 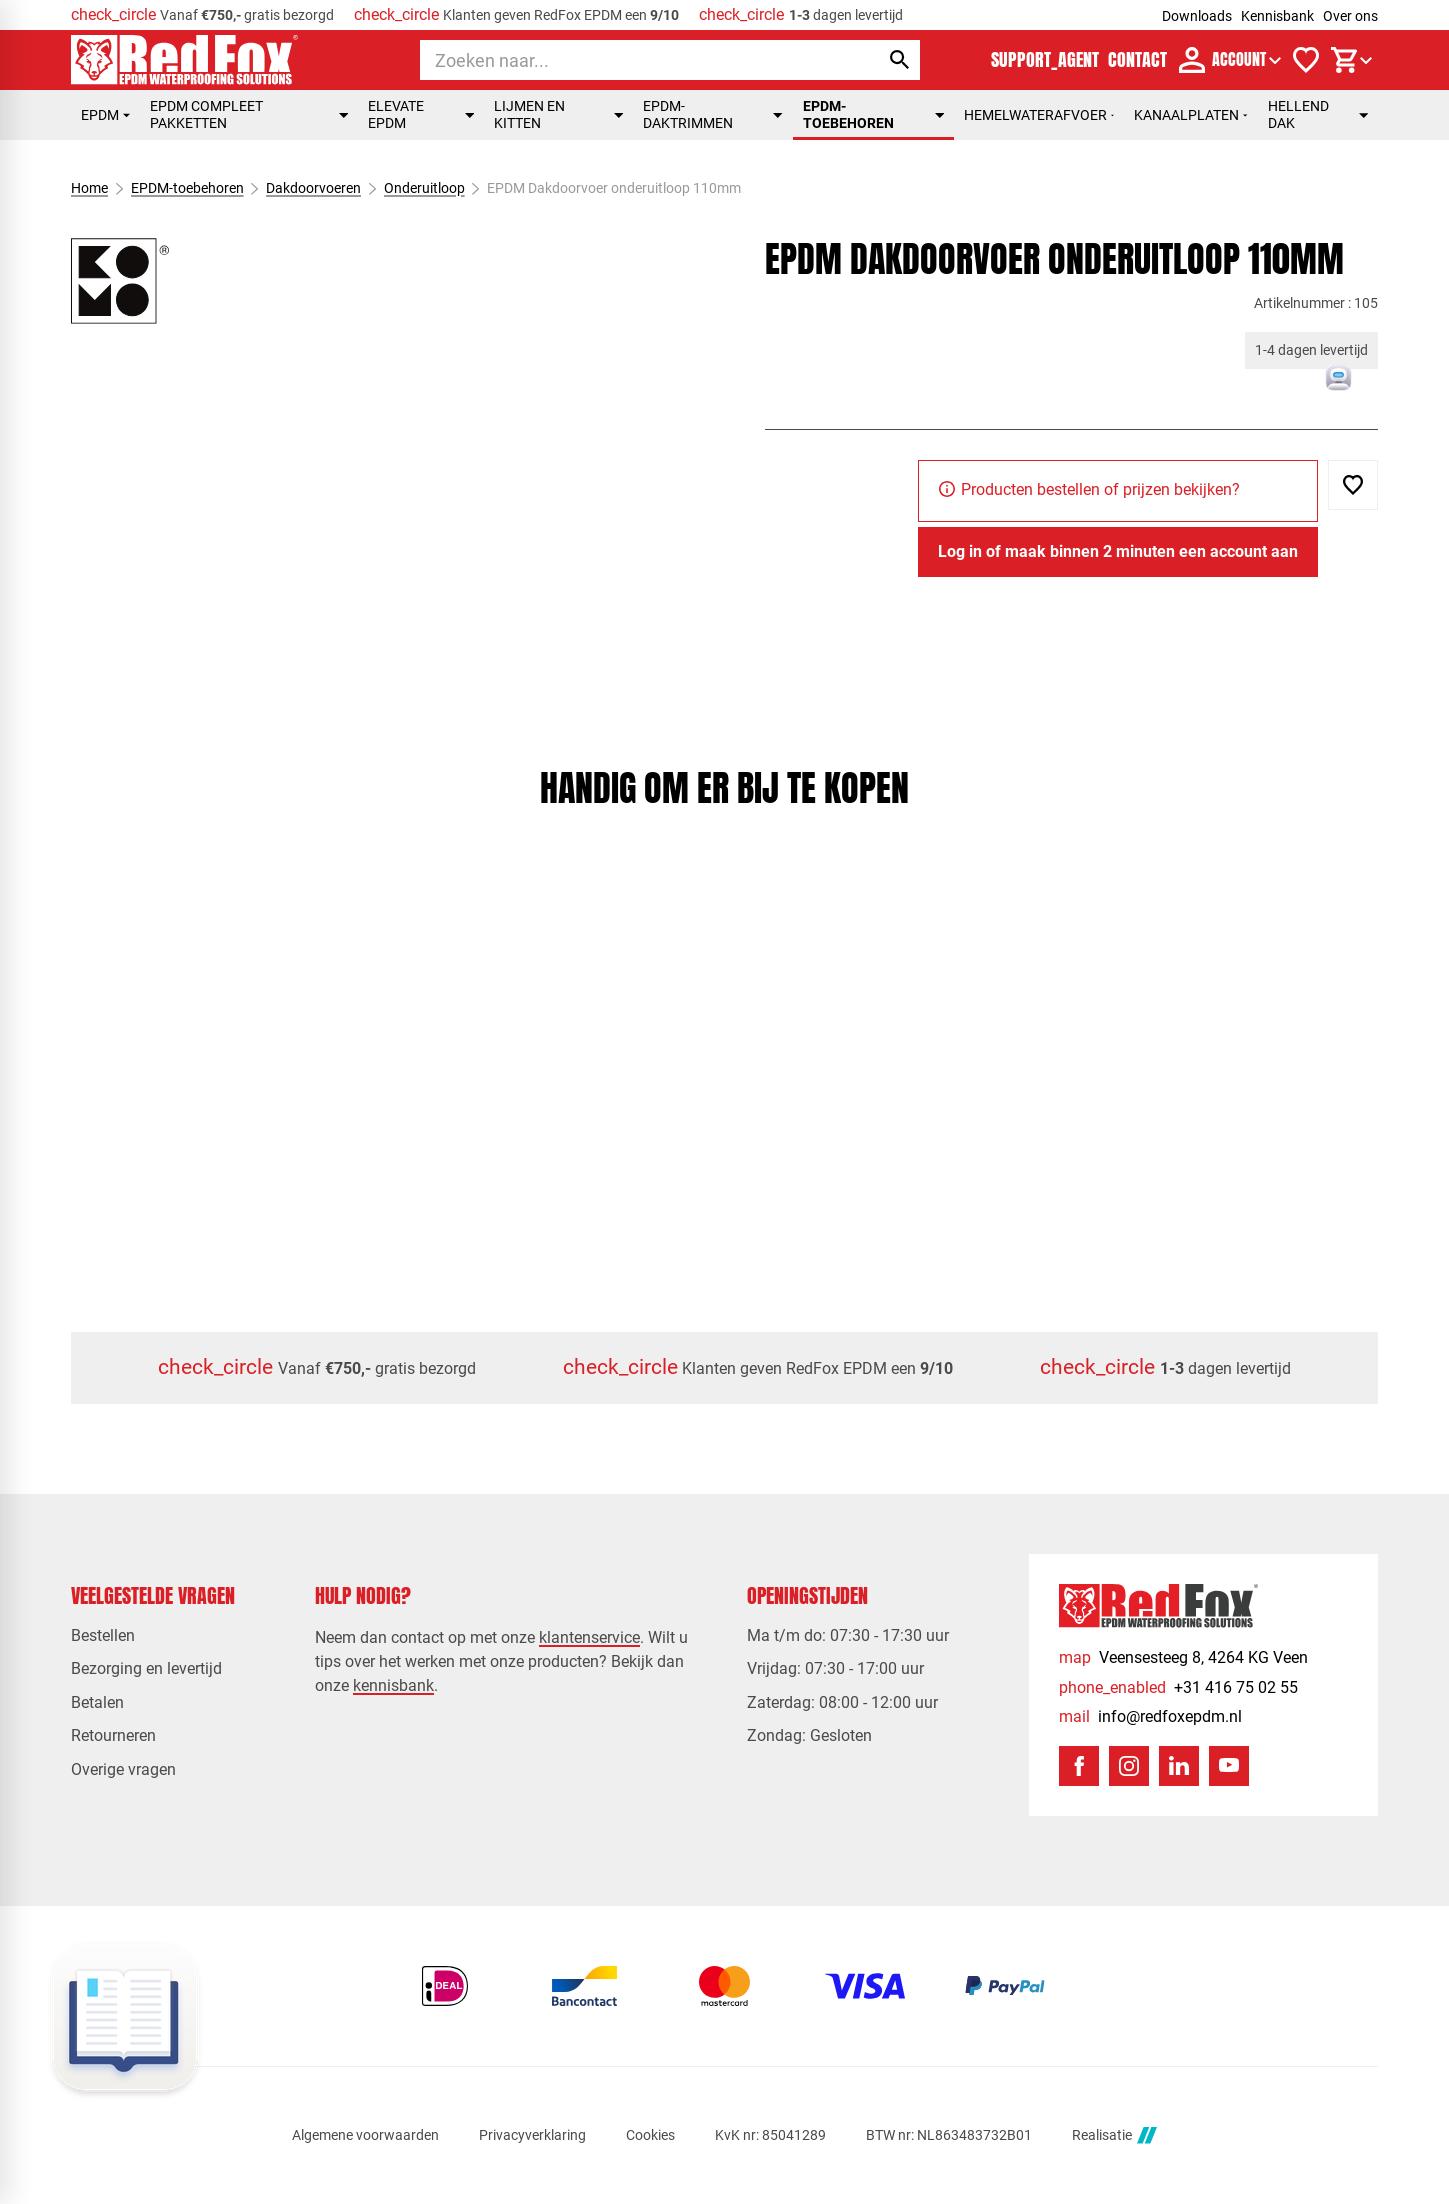 I want to click on open Automator app for macOS, so click(x=1338, y=377).